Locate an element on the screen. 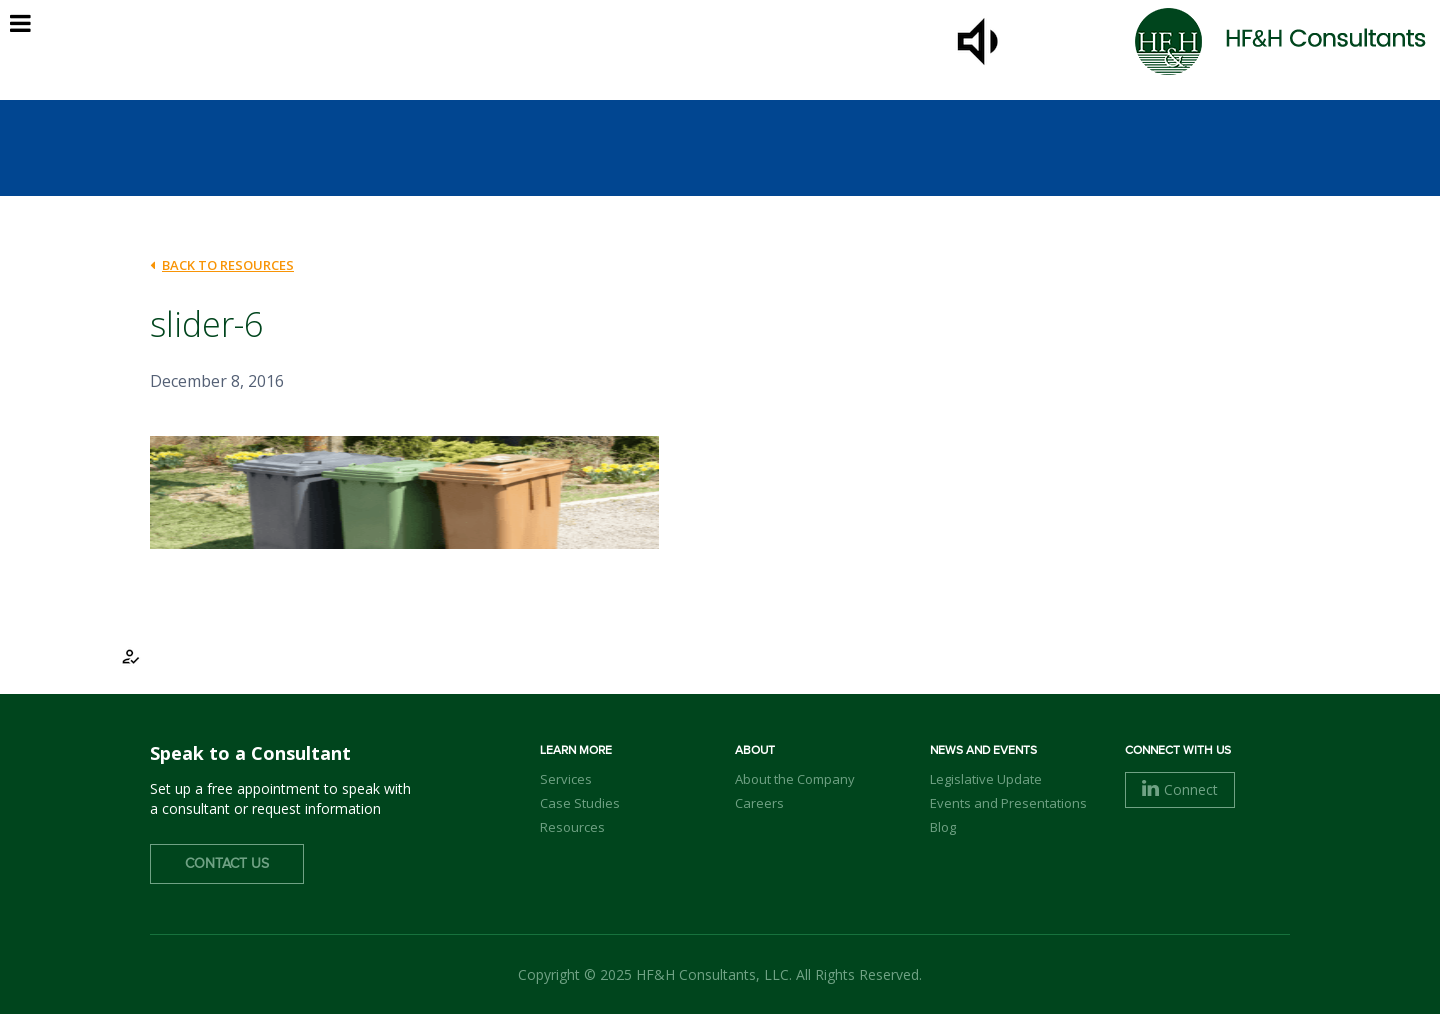 This screenshot has width=1440, height=1014. decrease audio volume is located at coordinates (978, 41).